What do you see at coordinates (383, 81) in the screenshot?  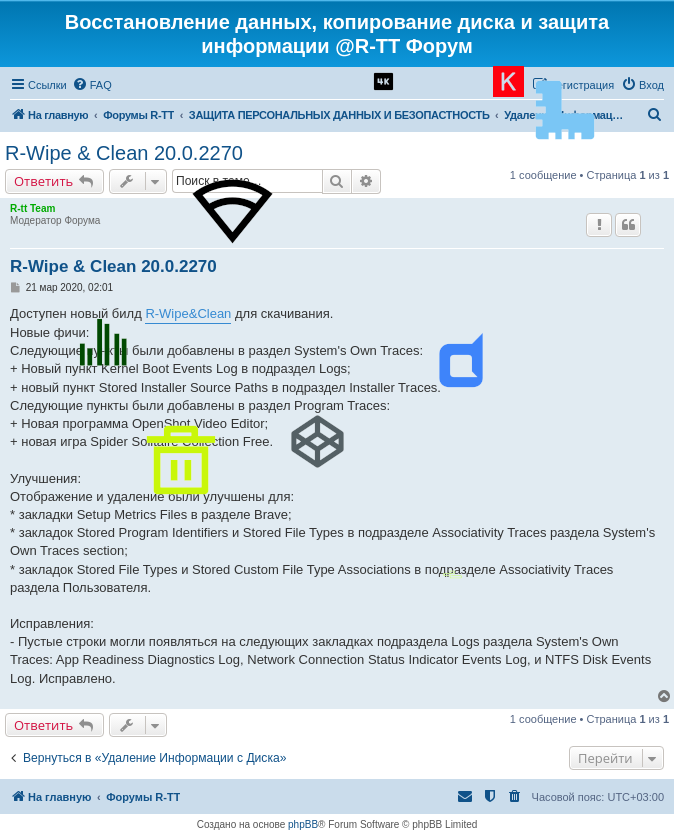 I see `indicates 4k video quality available` at bounding box center [383, 81].